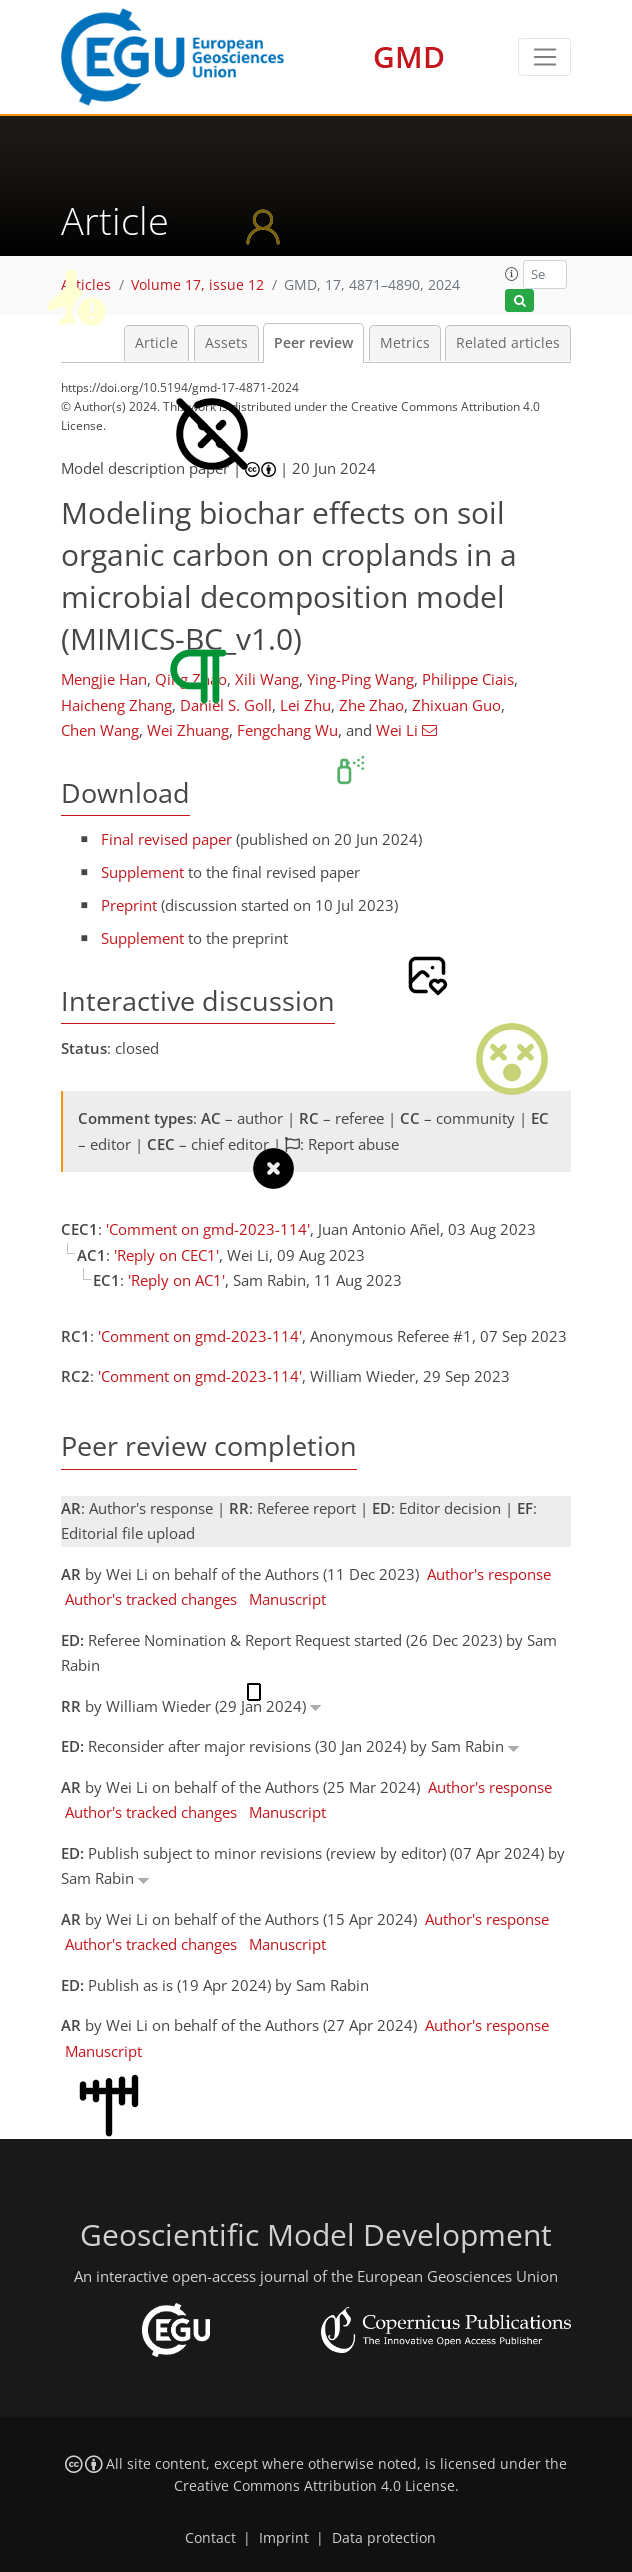 The height and width of the screenshot is (2572, 632). Describe the element at coordinates (109, 2104) in the screenshot. I see `indicates signal or network connectivity status` at that location.